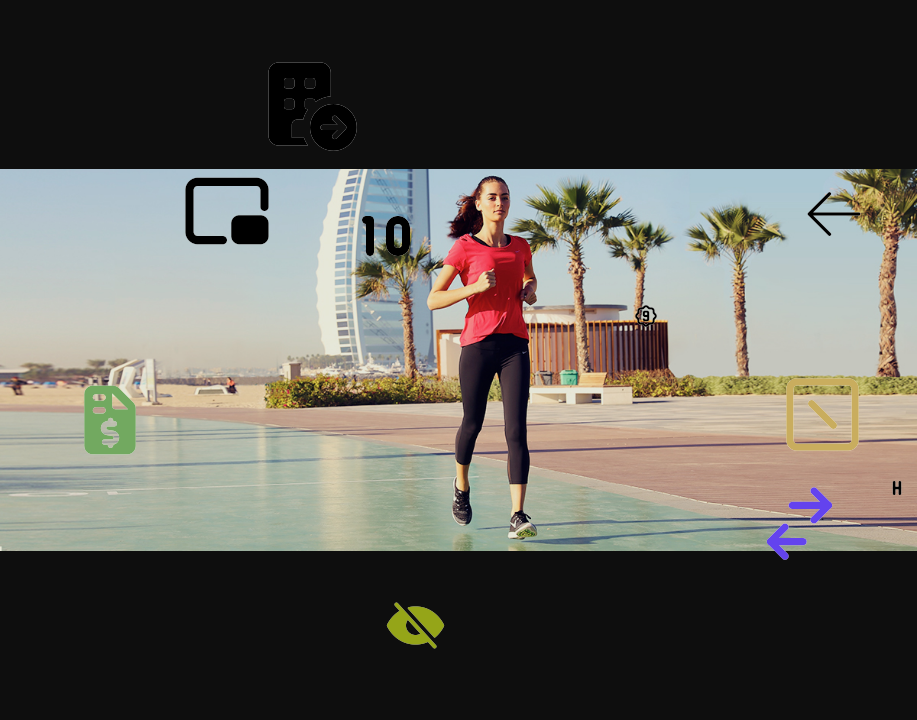 This screenshot has height=720, width=917. Describe the element at coordinates (646, 316) in the screenshot. I see `indicates rank or position number 9` at that location.